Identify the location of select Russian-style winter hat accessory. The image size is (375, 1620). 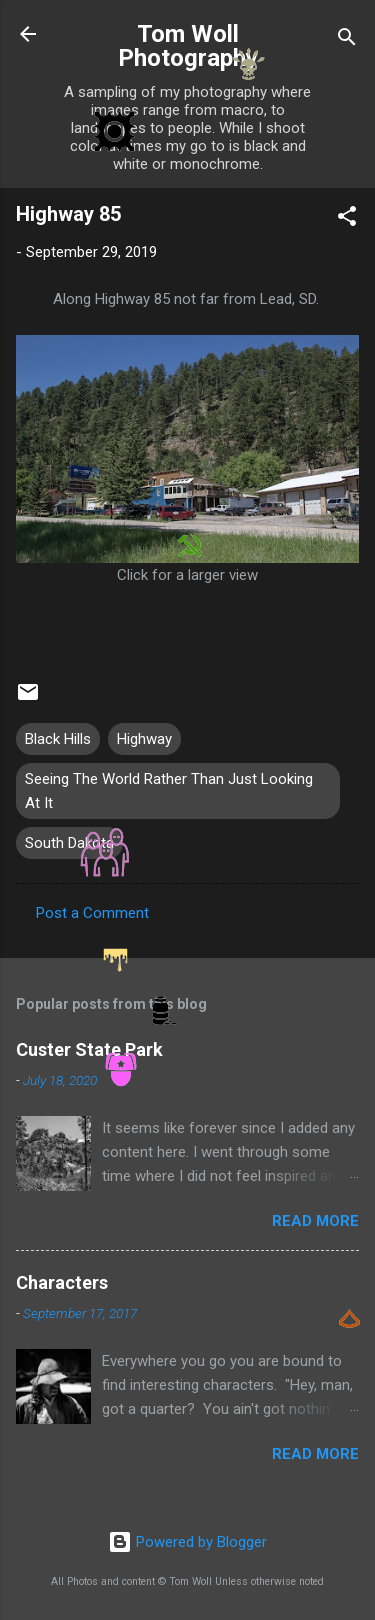
(121, 1069).